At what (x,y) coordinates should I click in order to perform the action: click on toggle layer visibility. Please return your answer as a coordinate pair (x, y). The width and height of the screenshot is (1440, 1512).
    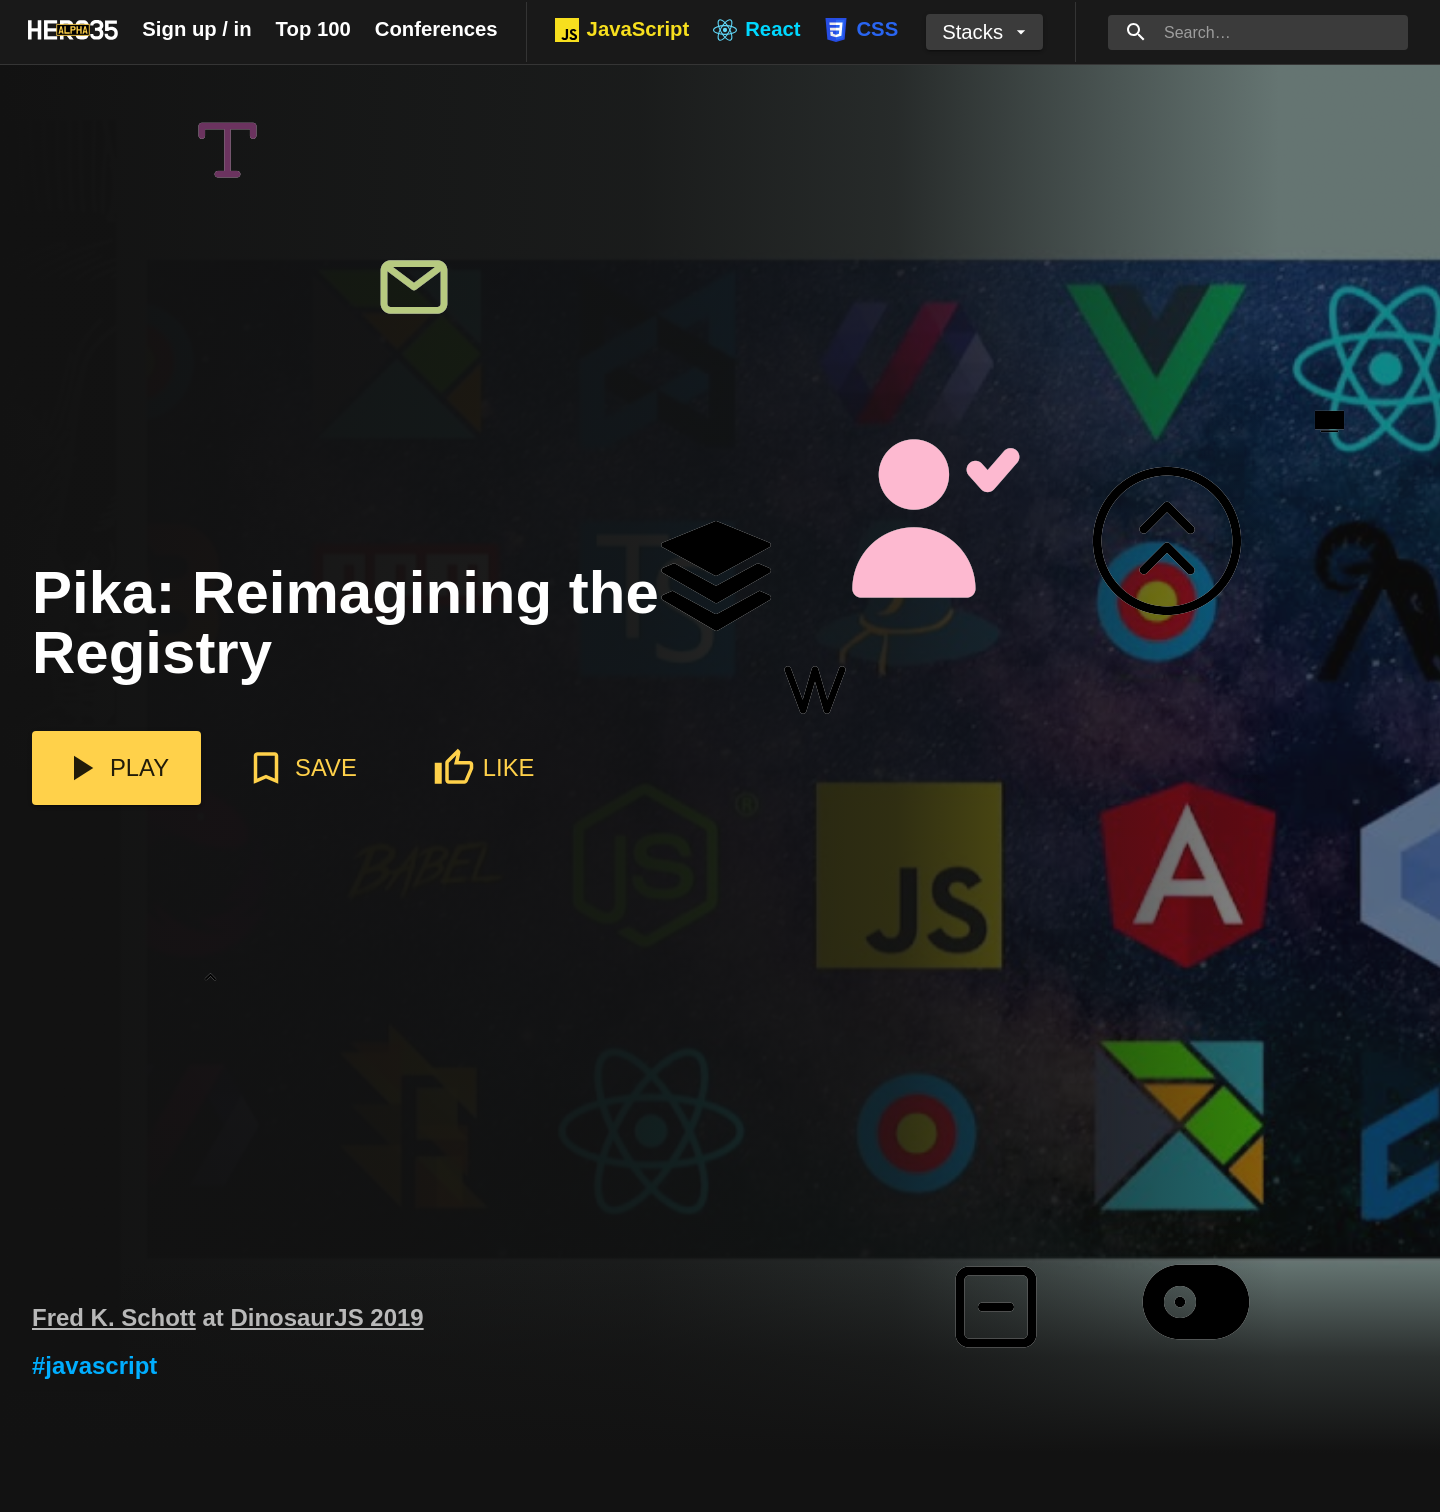
    Looking at the image, I should click on (716, 576).